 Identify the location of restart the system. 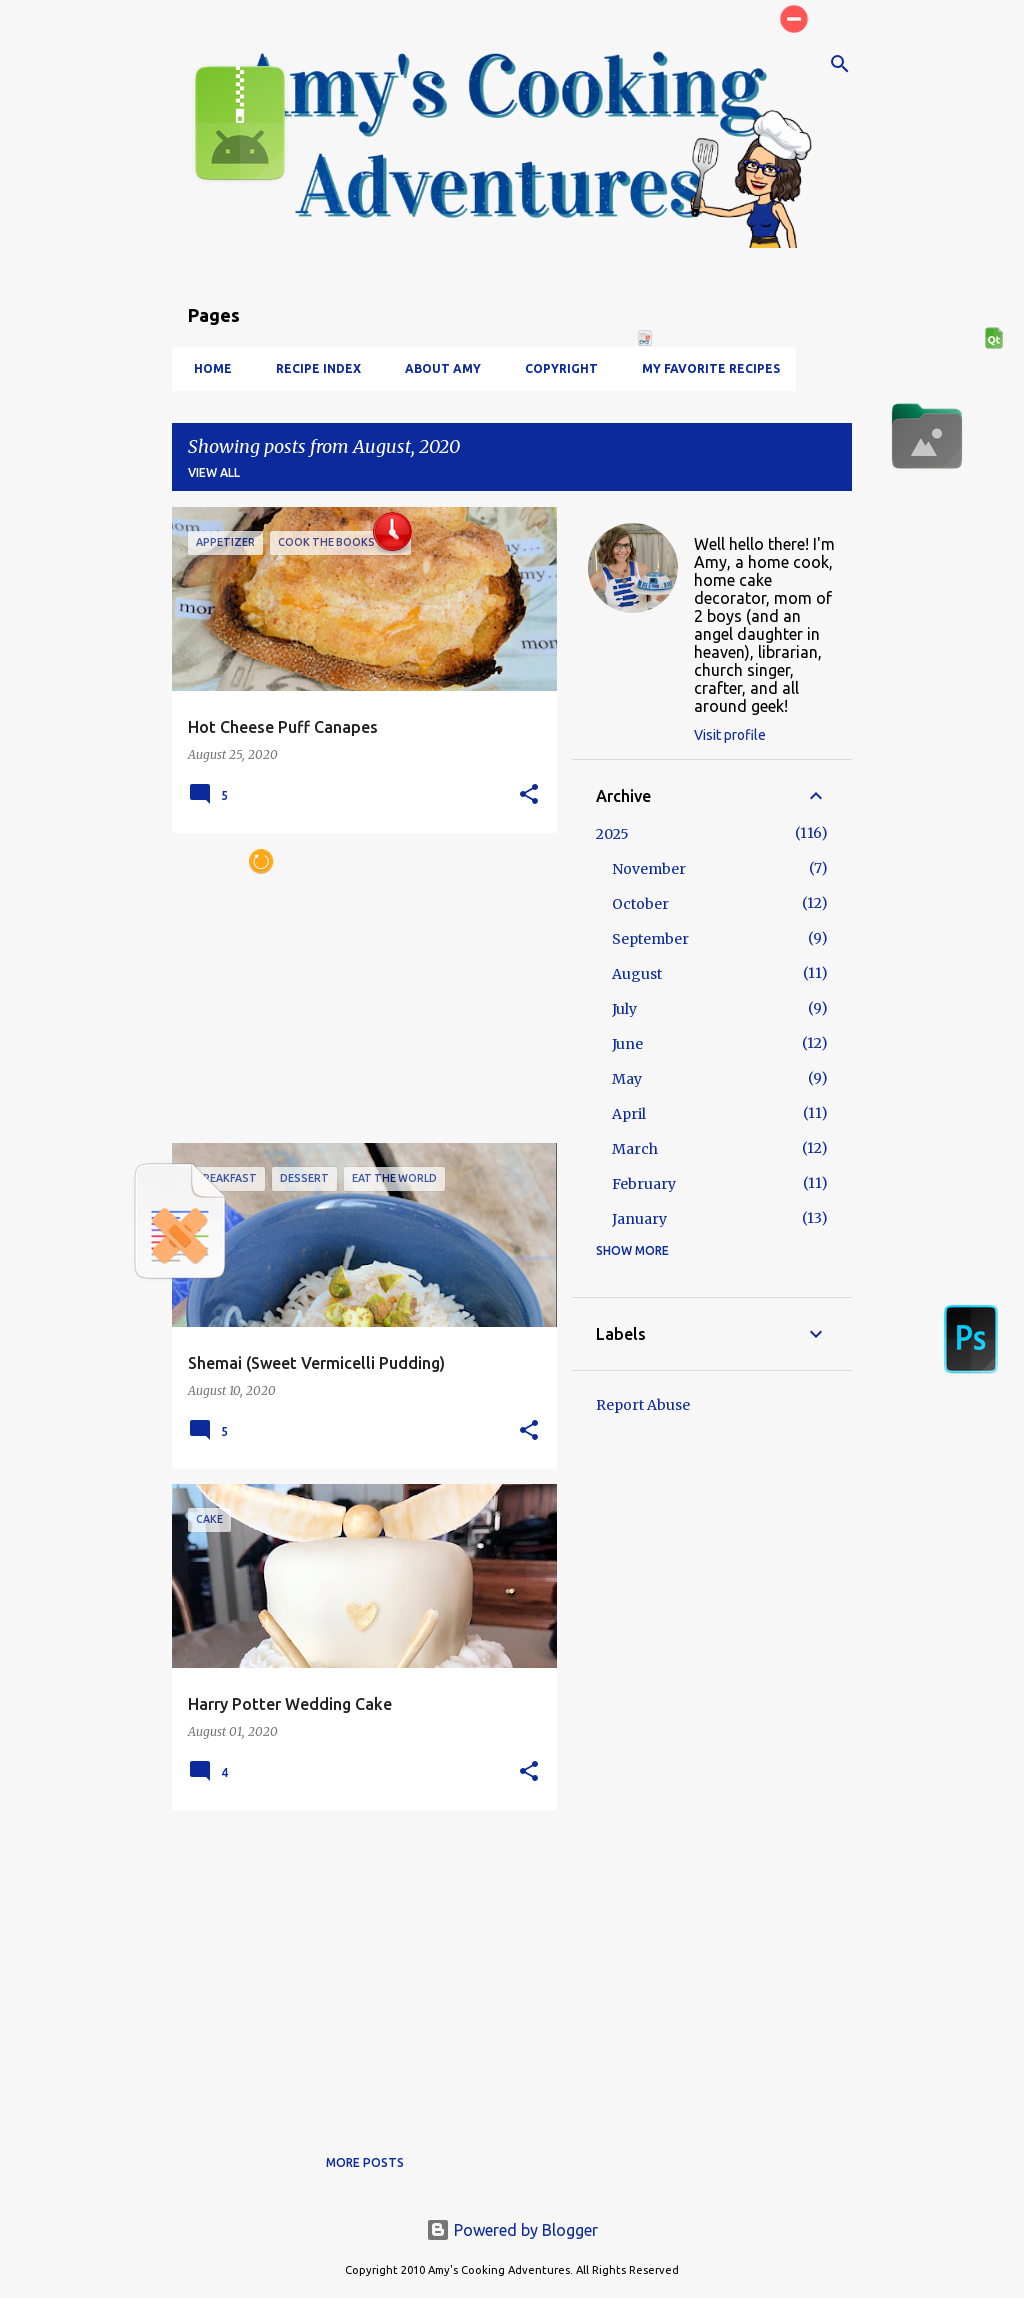
(261, 861).